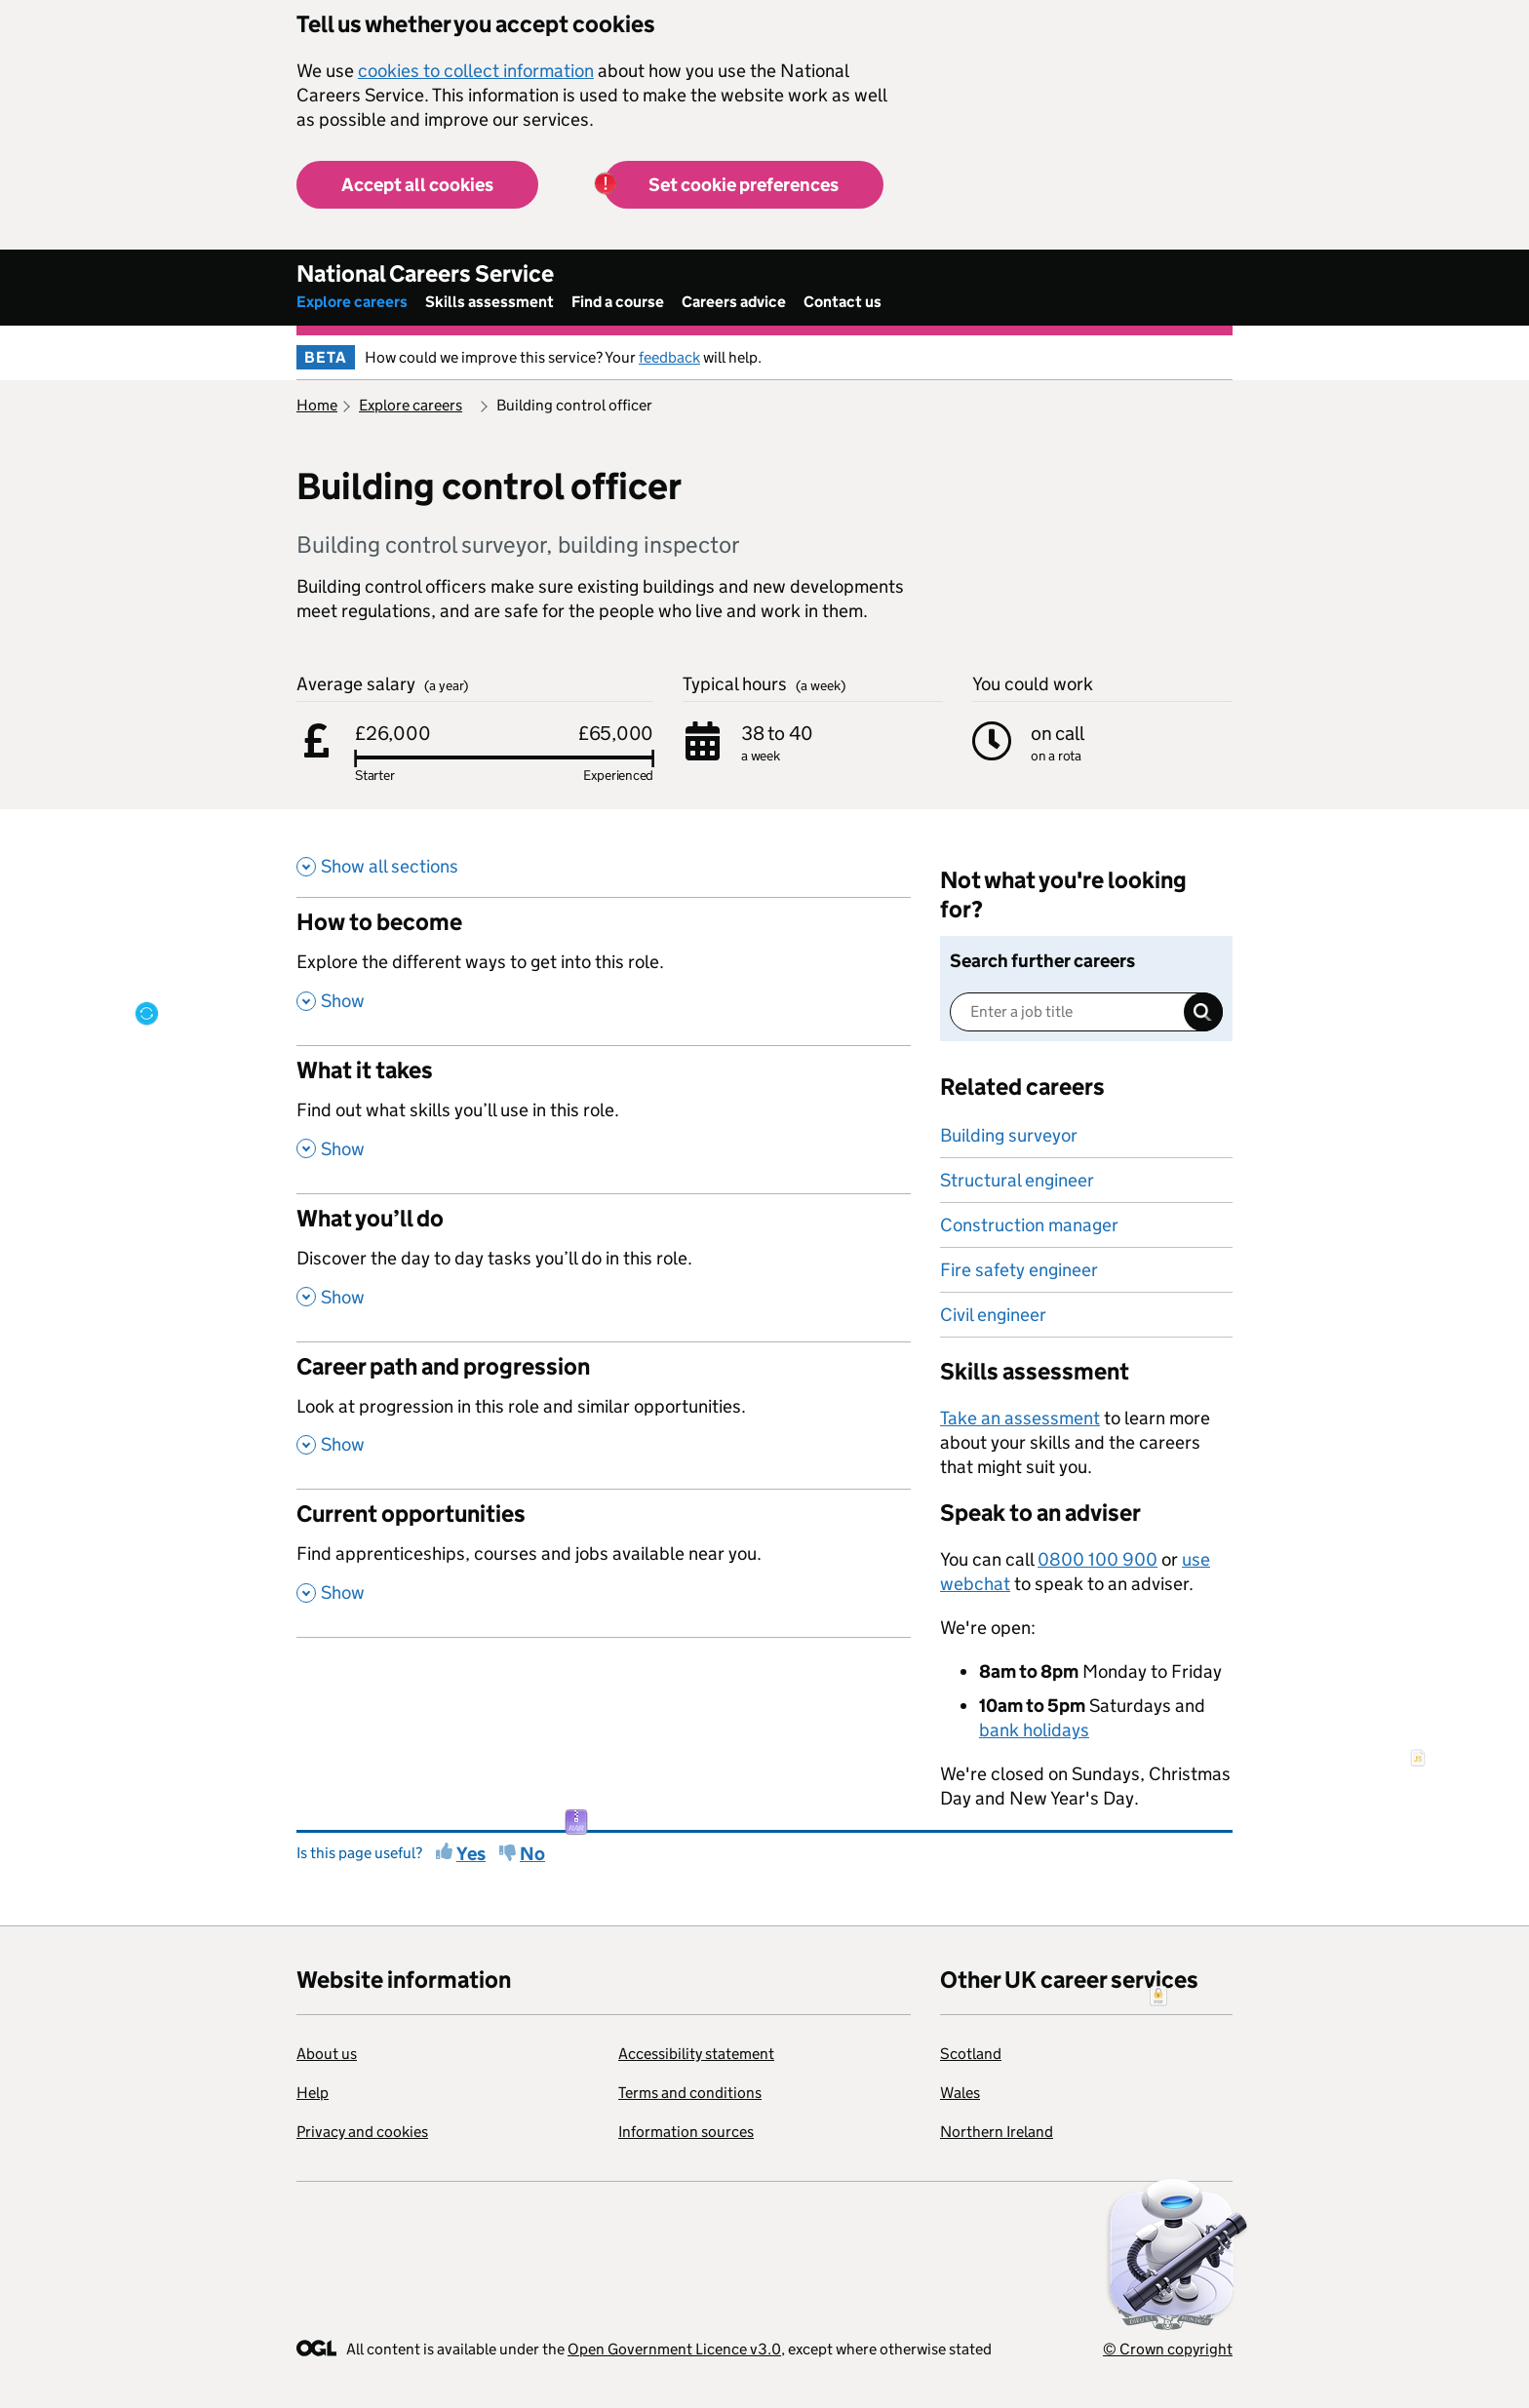 The image size is (1529, 2408). What do you see at coordinates (1158, 1996) in the screenshot?
I see `a pgp-encrypted file` at bounding box center [1158, 1996].